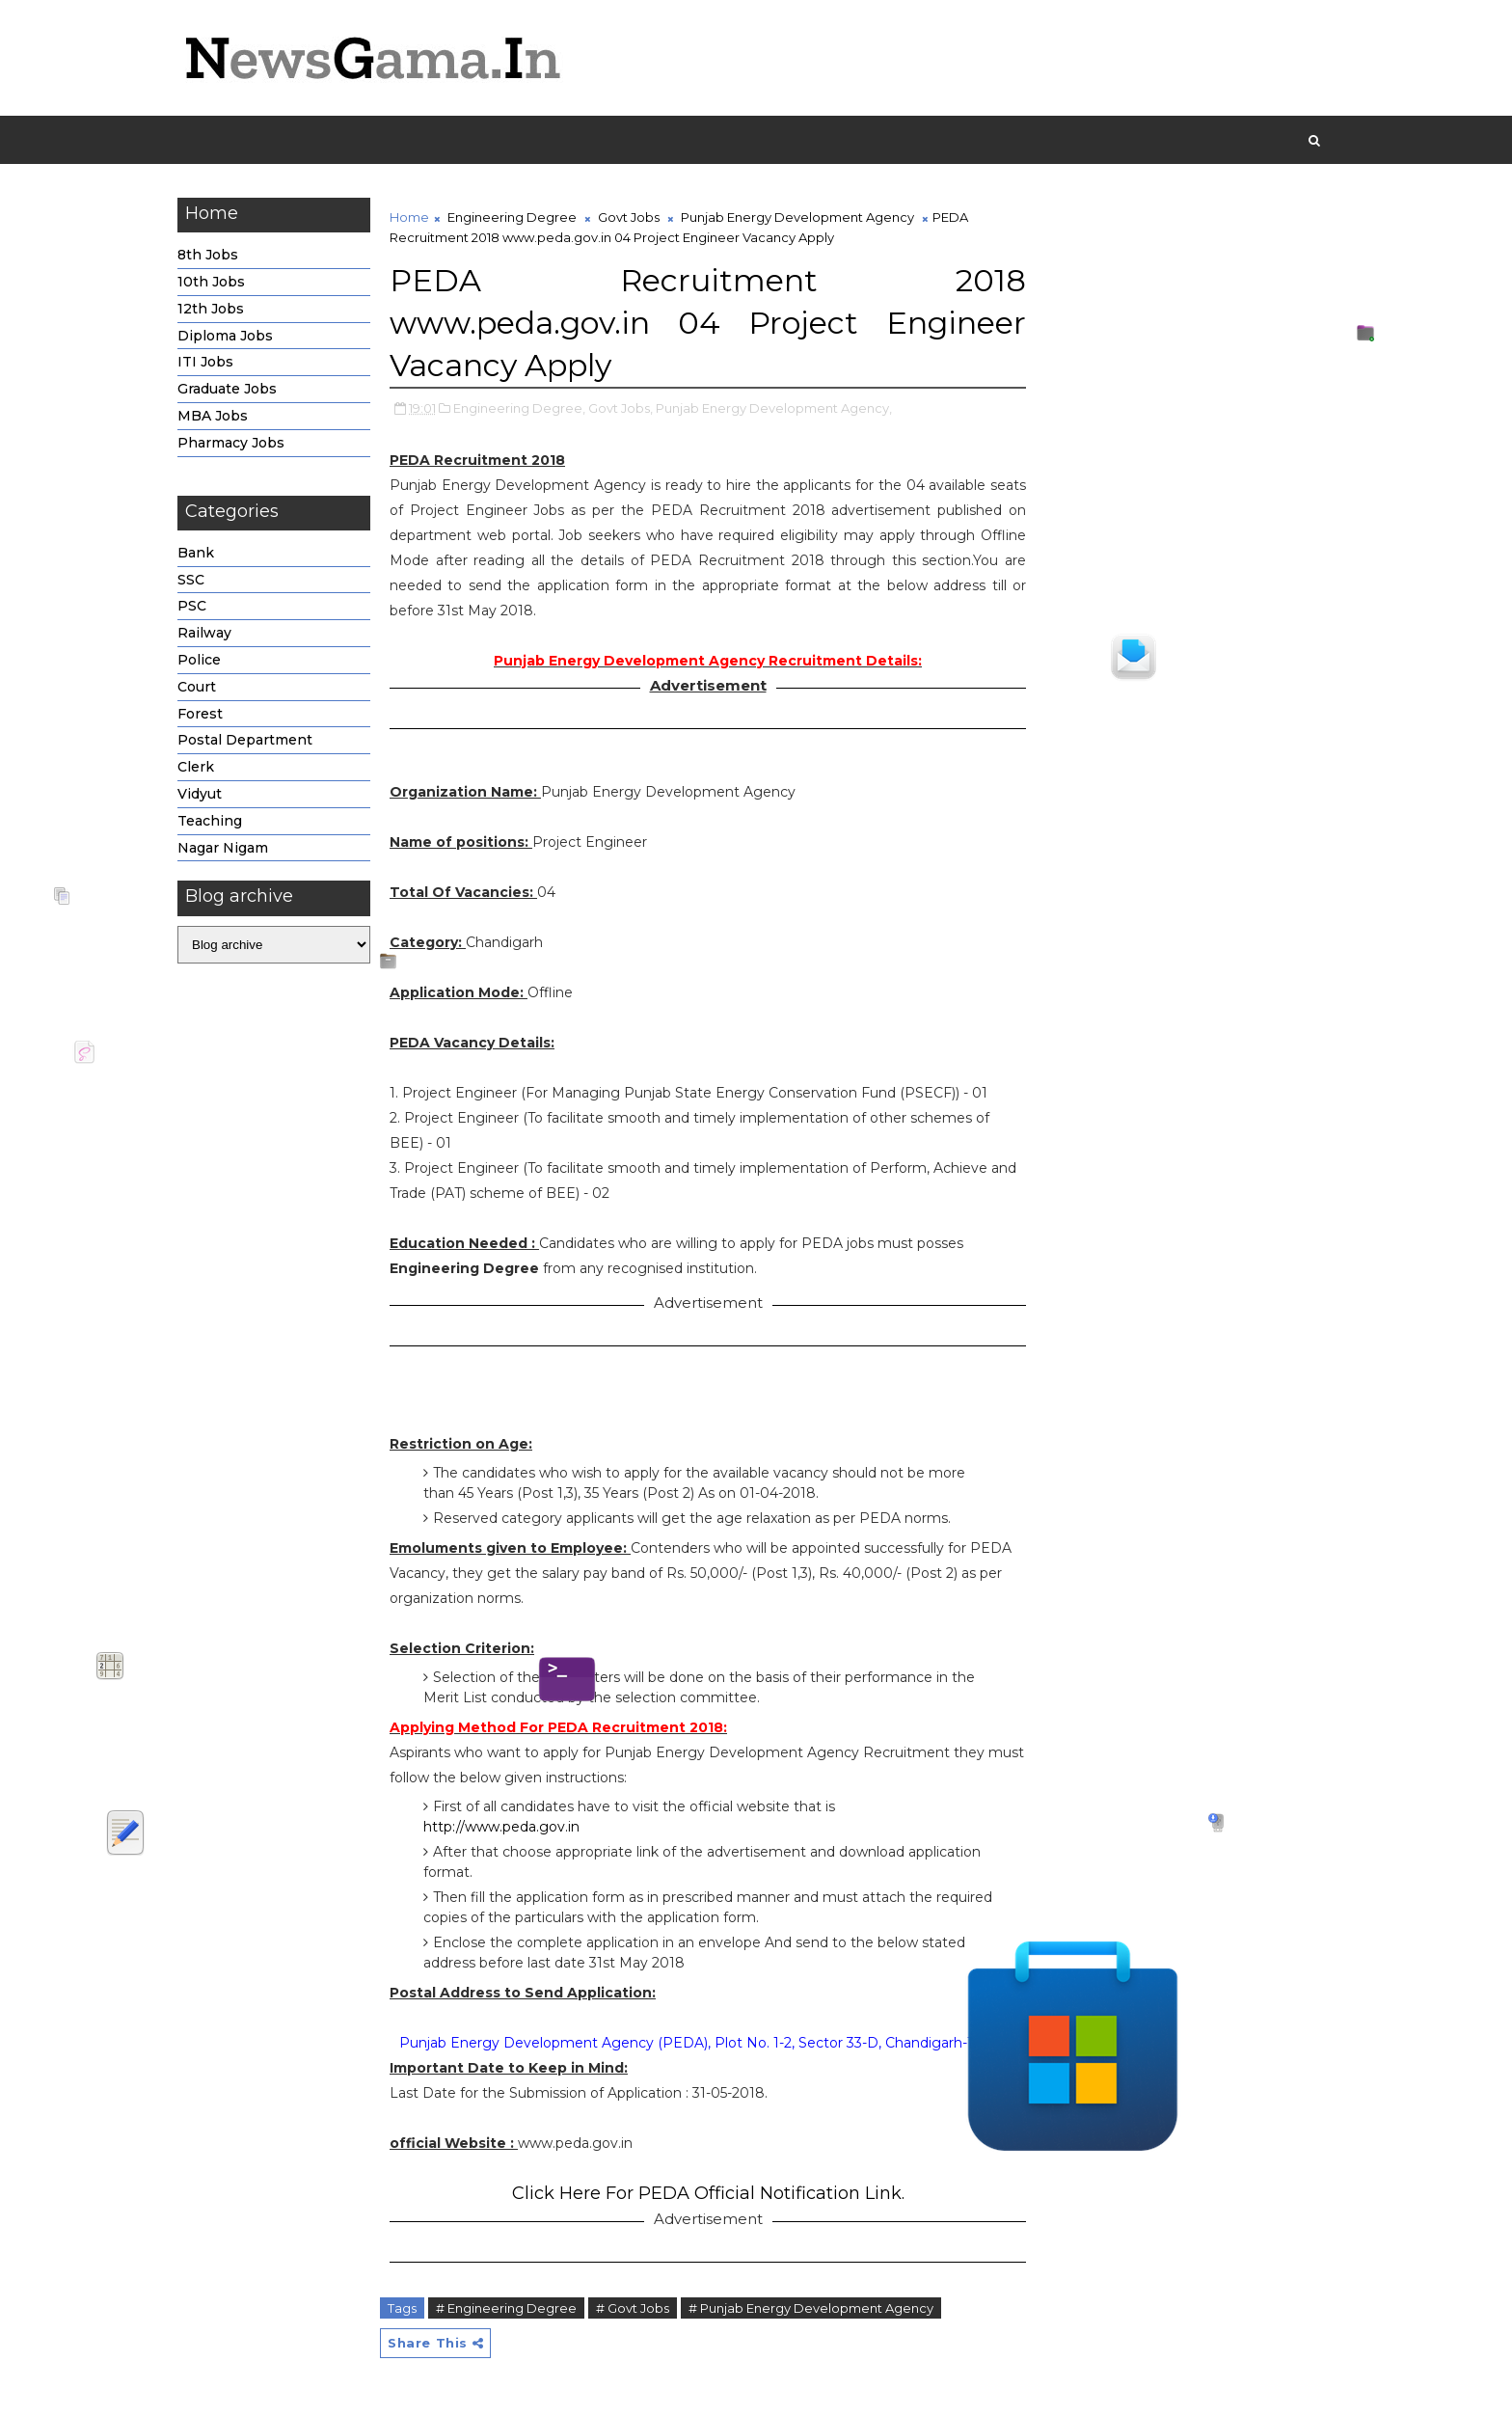 Image resolution: width=1512 pixels, height=2416 pixels. Describe the element at coordinates (84, 1051) in the screenshot. I see `scss stylesheet file` at that location.